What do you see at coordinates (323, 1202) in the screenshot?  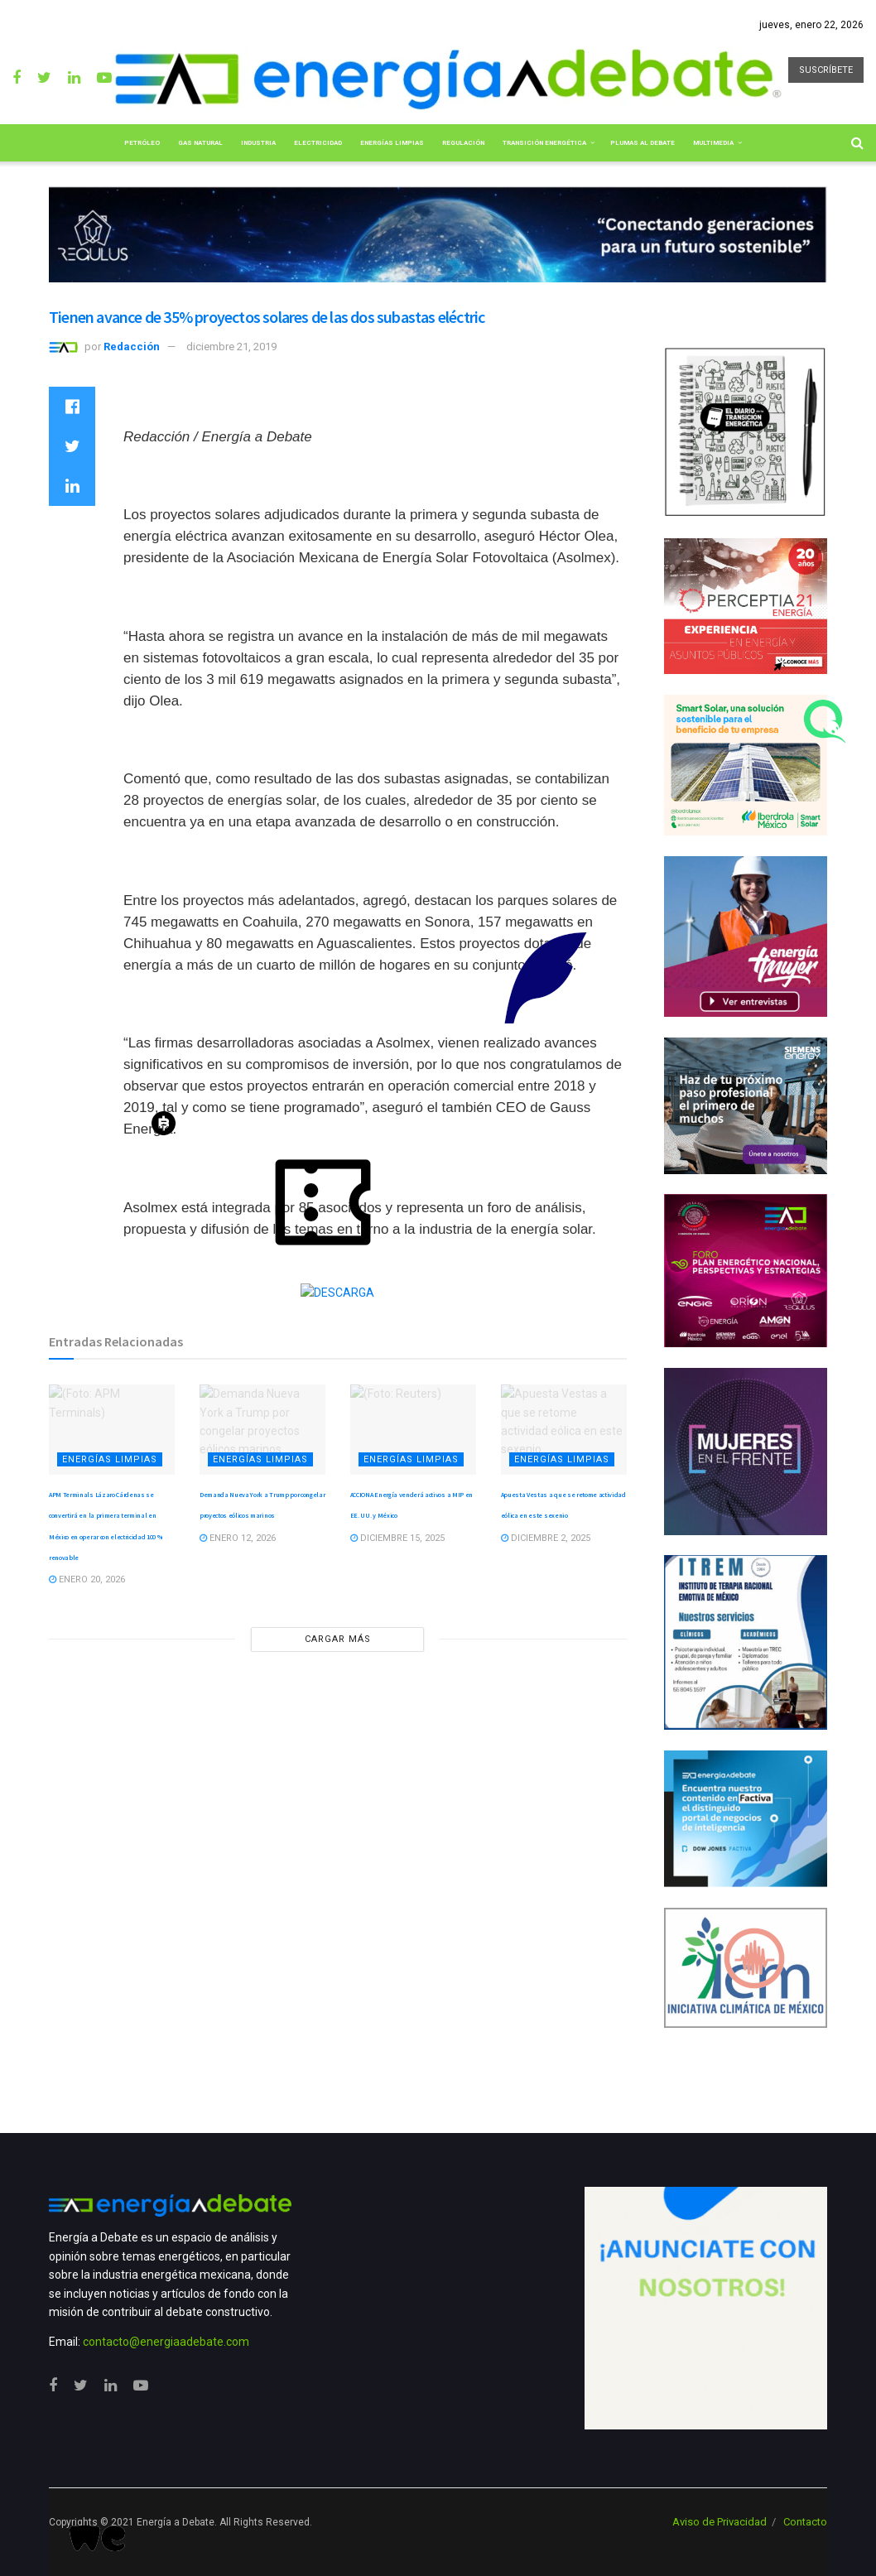 I see `view available coupons or discounts` at bounding box center [323, 1202].